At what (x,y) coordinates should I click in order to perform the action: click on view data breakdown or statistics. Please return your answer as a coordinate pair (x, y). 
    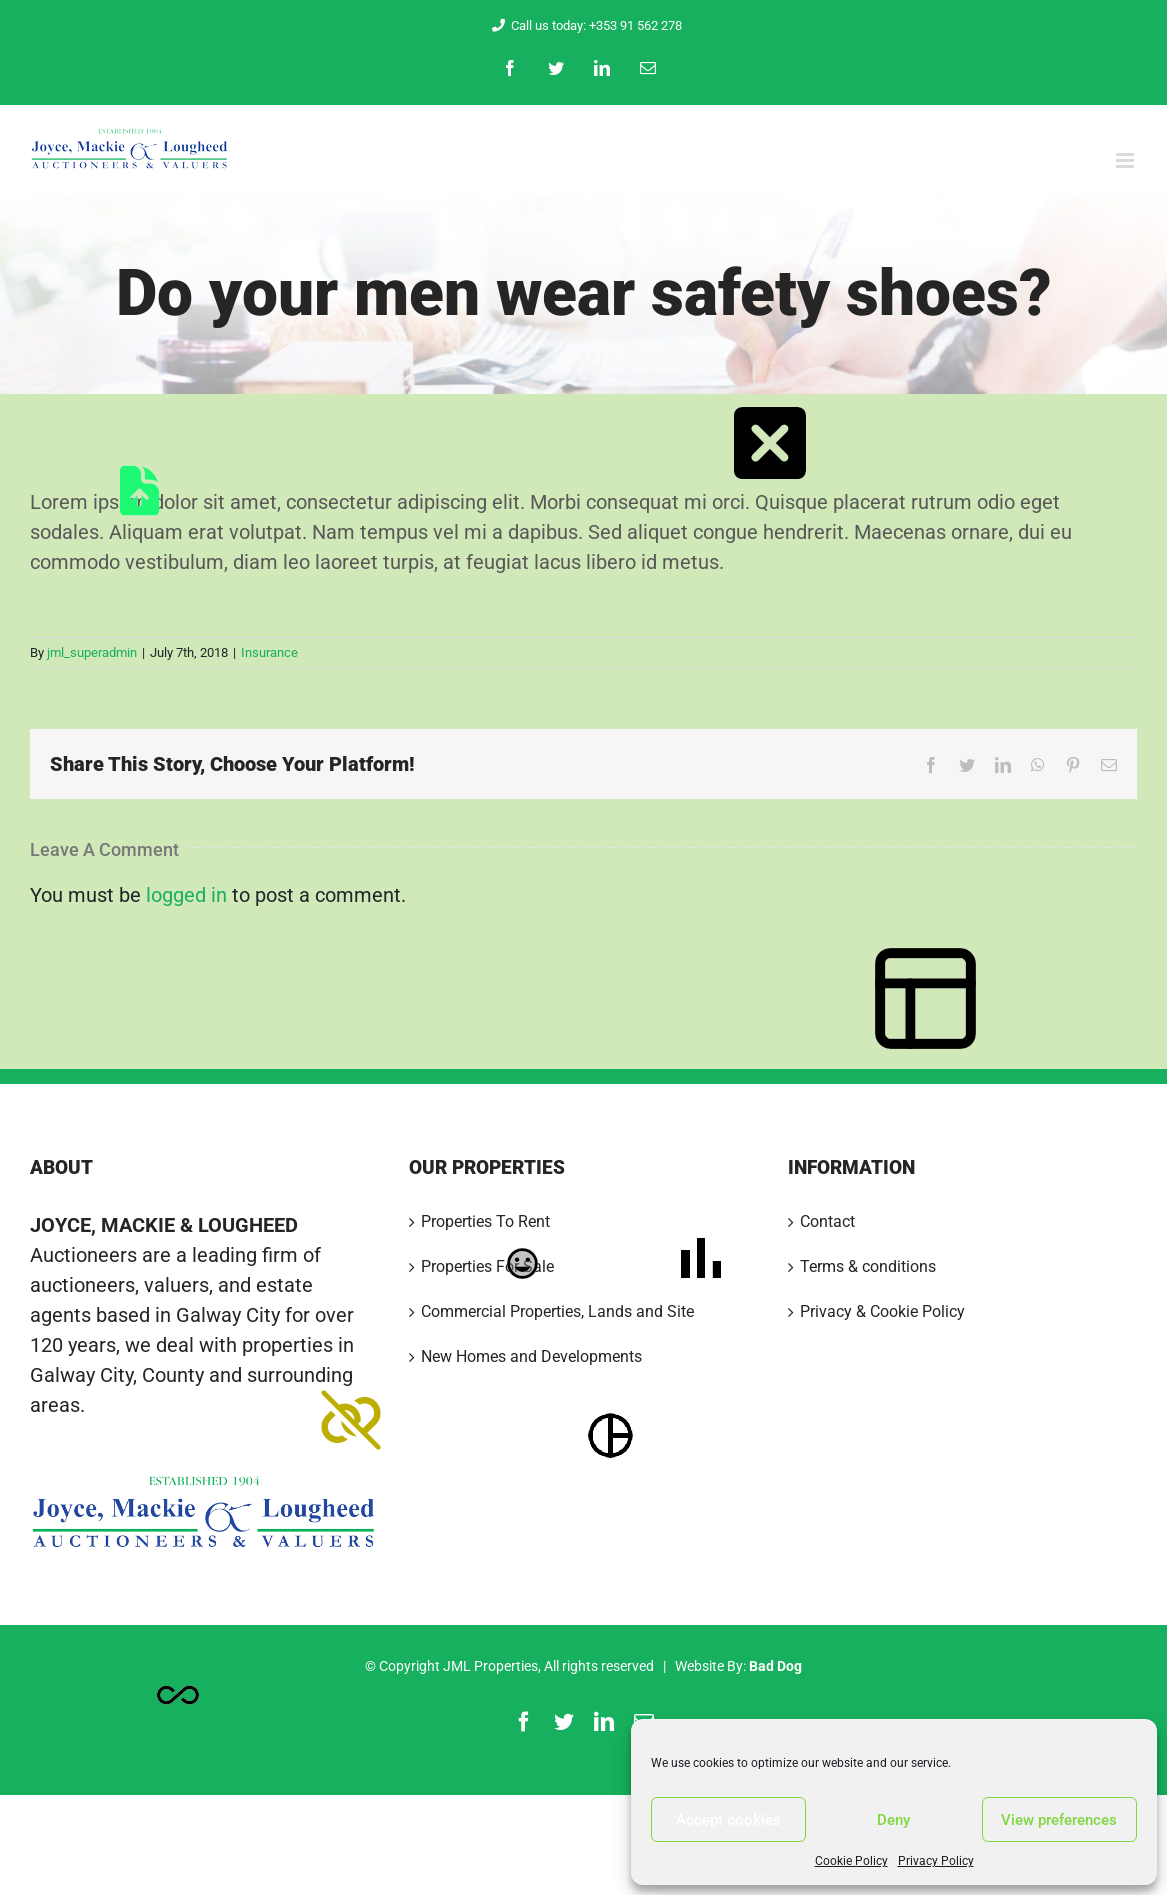
    Looking at the image, I should click on (610, 1435).